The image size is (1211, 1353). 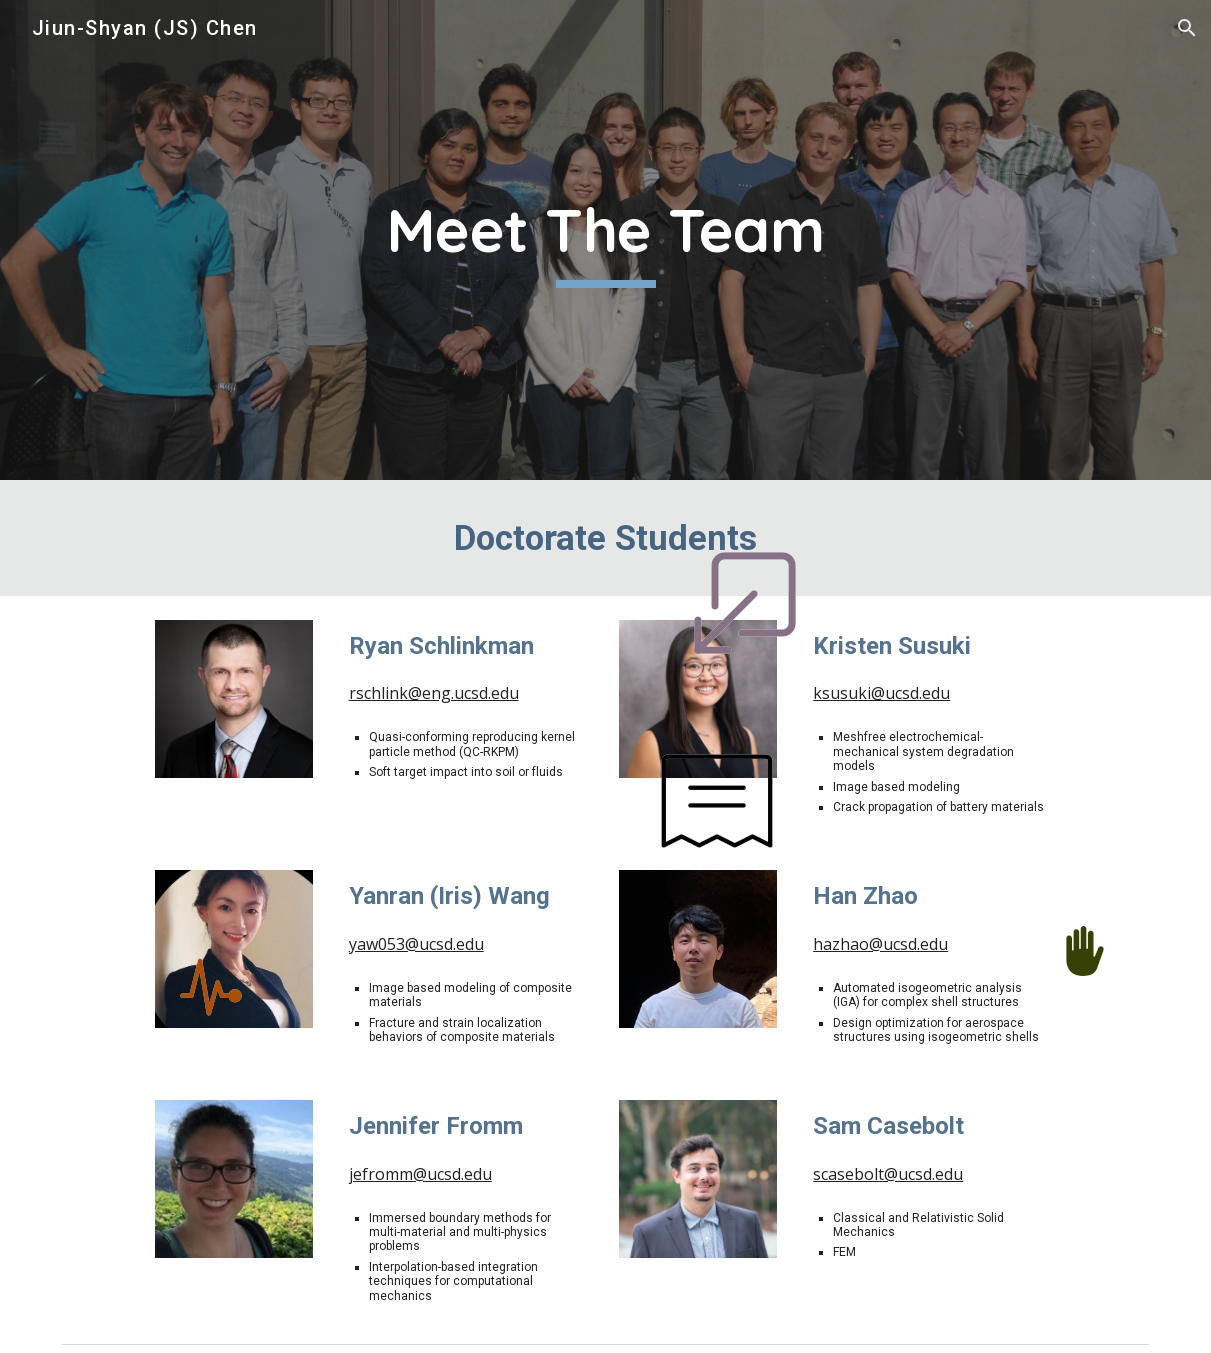 What do you see at coordinates (211, 987) in the screenshot?
I see `view activity or health metrics` at bounding box center [211, 987].